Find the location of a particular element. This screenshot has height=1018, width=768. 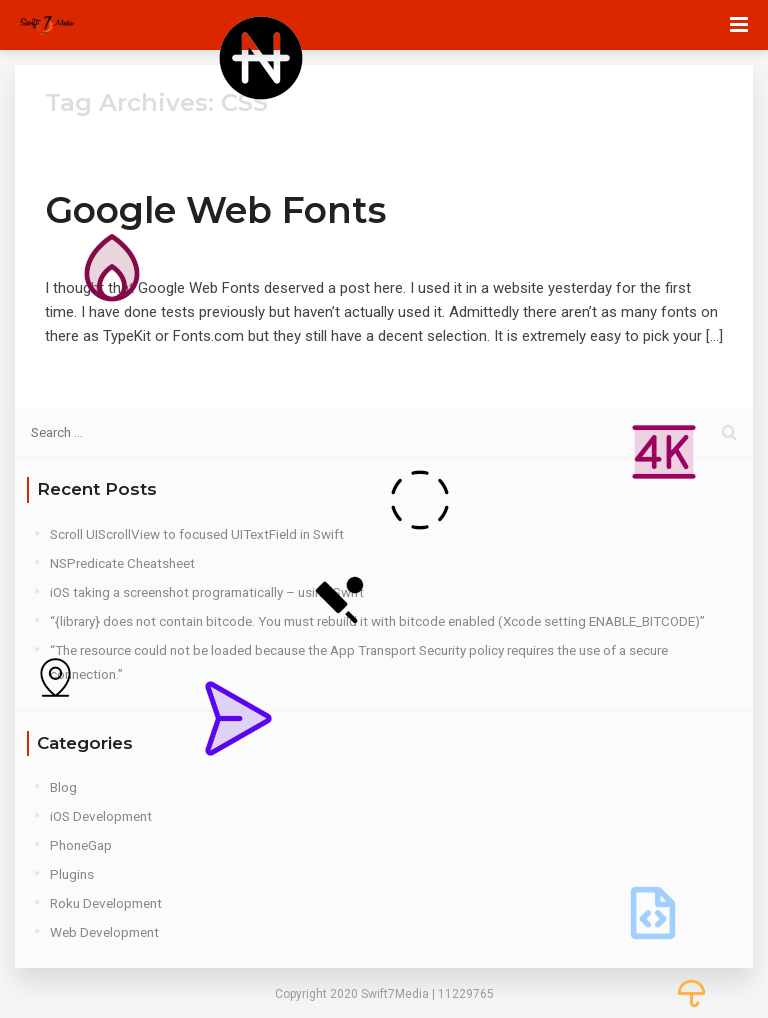

access cricket sports scores or news is located at coordinates (339, 600).